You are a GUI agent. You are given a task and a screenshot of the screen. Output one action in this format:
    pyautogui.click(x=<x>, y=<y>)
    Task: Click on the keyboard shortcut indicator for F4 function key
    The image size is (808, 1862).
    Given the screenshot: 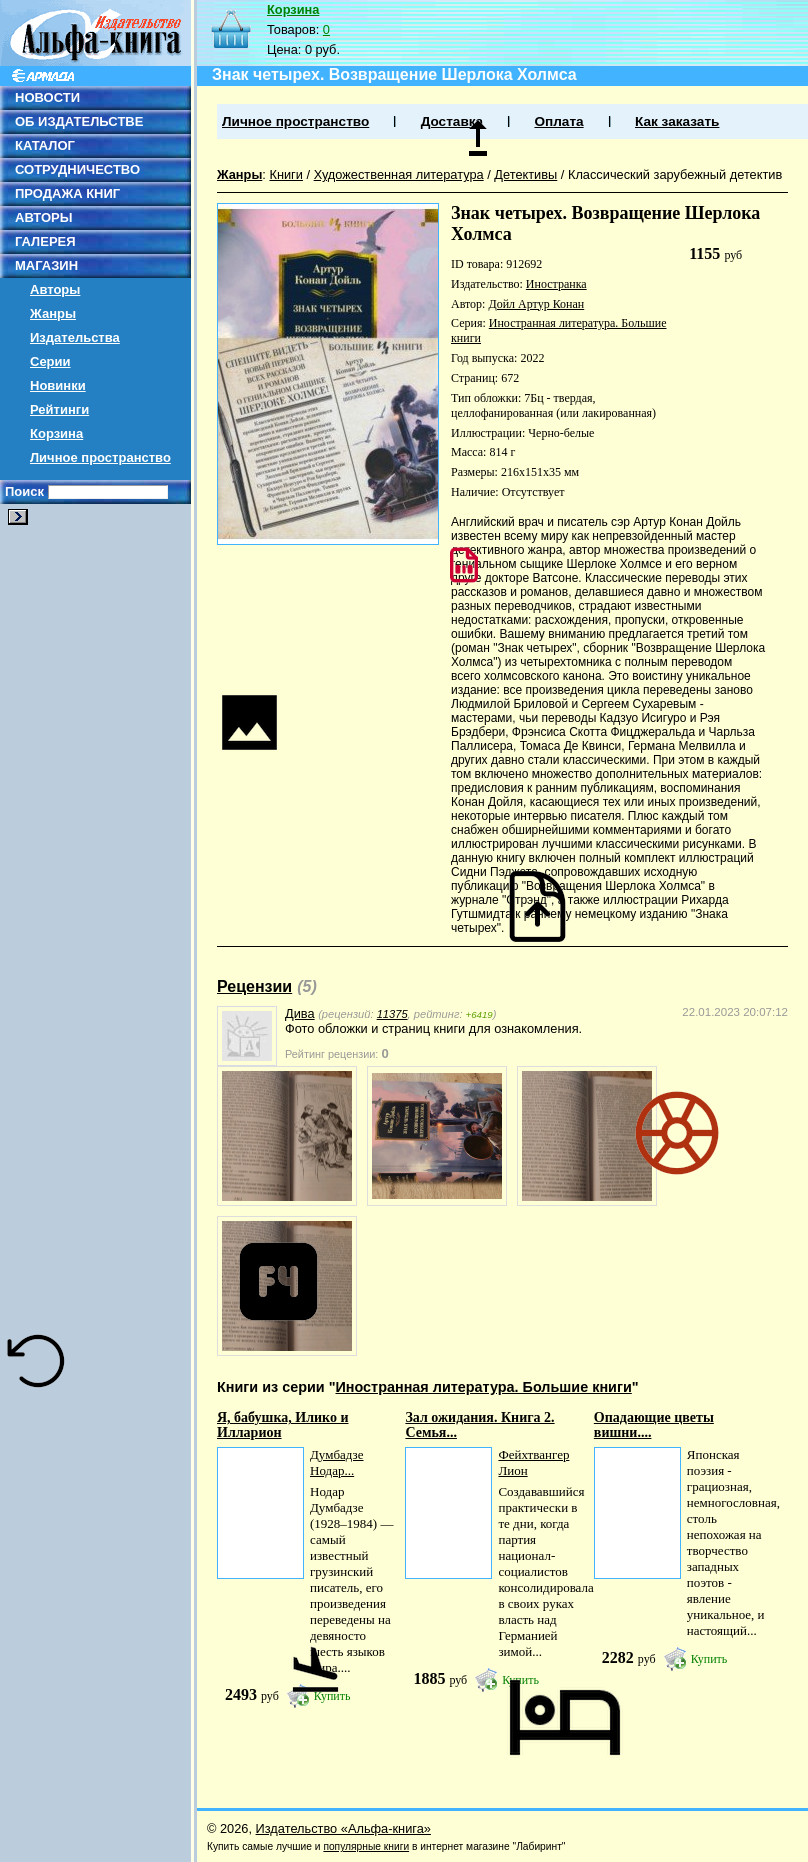 What is the action you would take?
    pyautogui.click(x=278, y=1281)
    